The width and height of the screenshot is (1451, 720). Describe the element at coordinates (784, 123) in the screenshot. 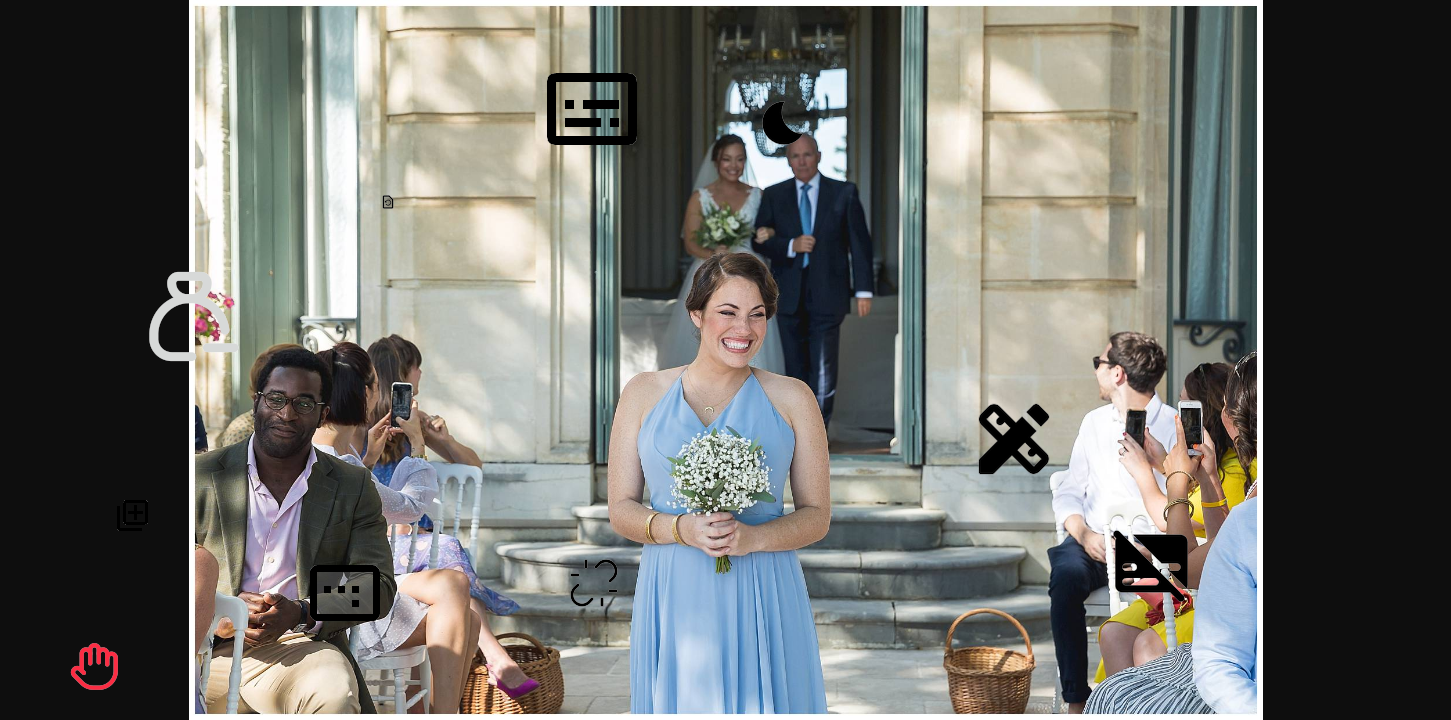

I see `enable bedtime or sleep mode` at that location.